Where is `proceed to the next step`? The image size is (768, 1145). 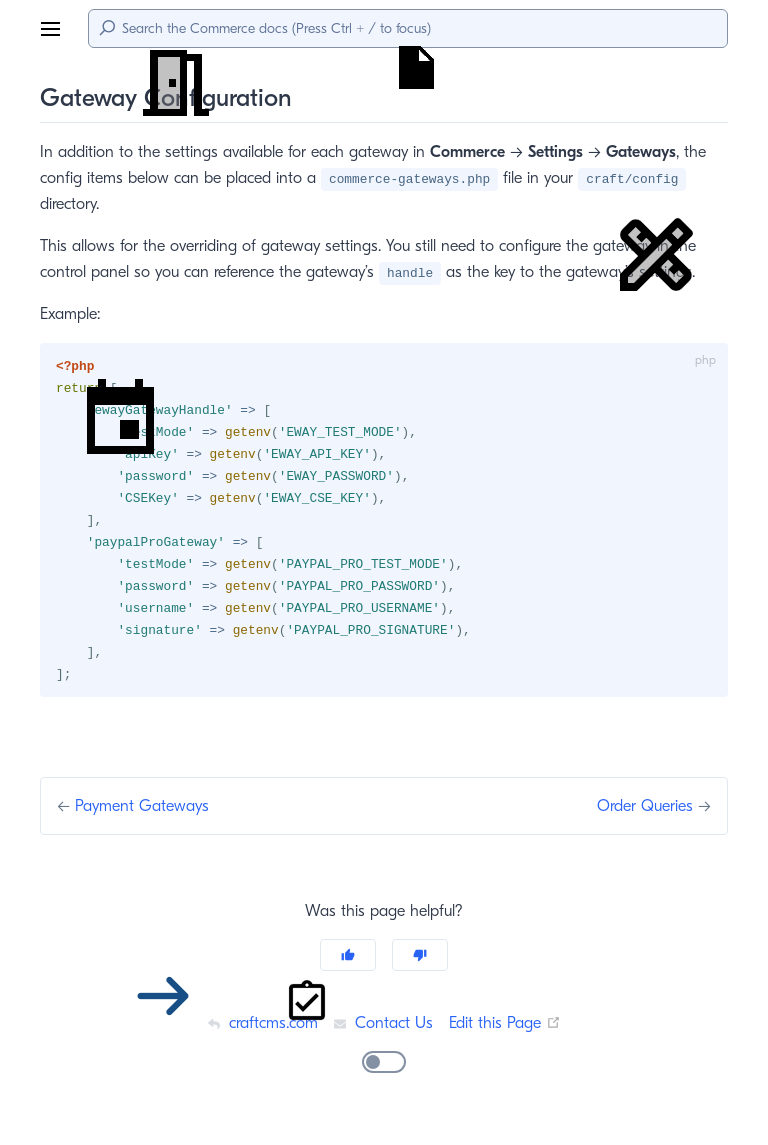 proceed to the next step is located at coordinates (163, 996).